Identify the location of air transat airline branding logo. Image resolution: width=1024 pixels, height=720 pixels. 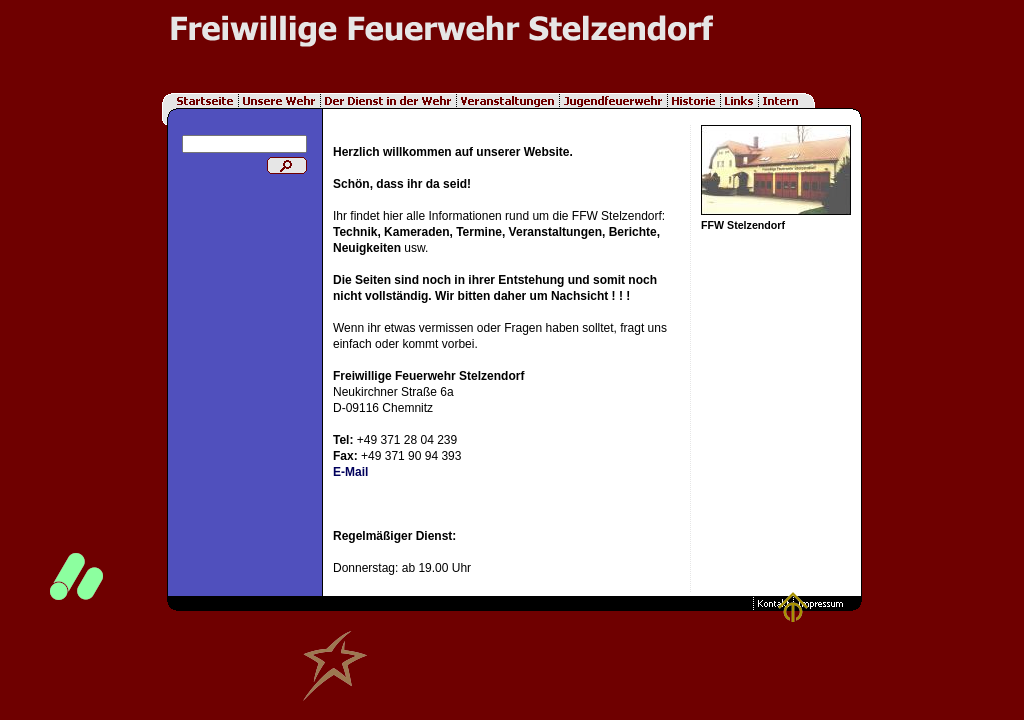
(335, 666).